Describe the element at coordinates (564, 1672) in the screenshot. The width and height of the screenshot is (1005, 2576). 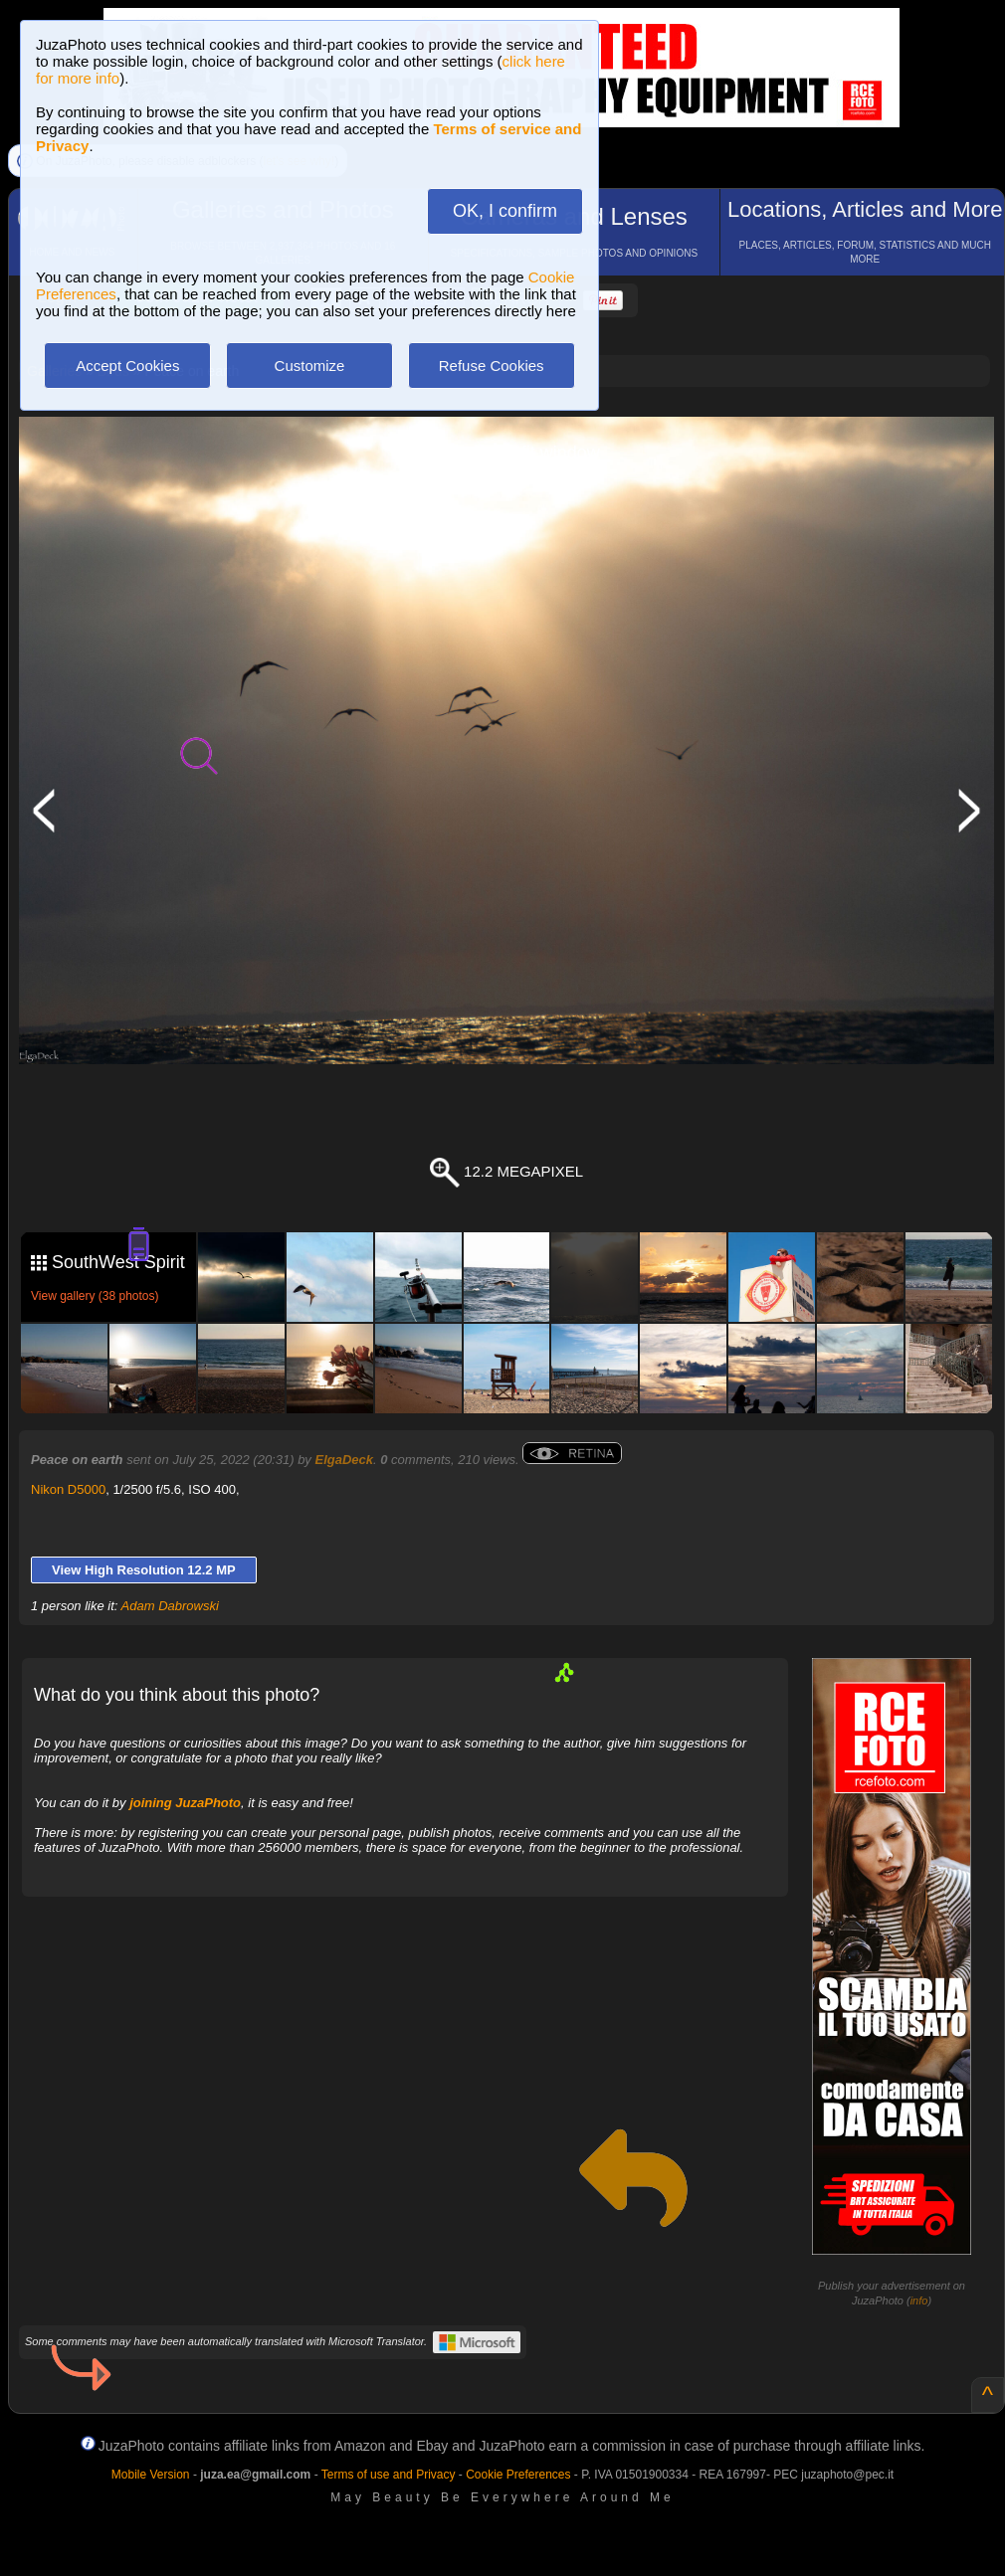
I see `view hierarchical data structure` at that location.